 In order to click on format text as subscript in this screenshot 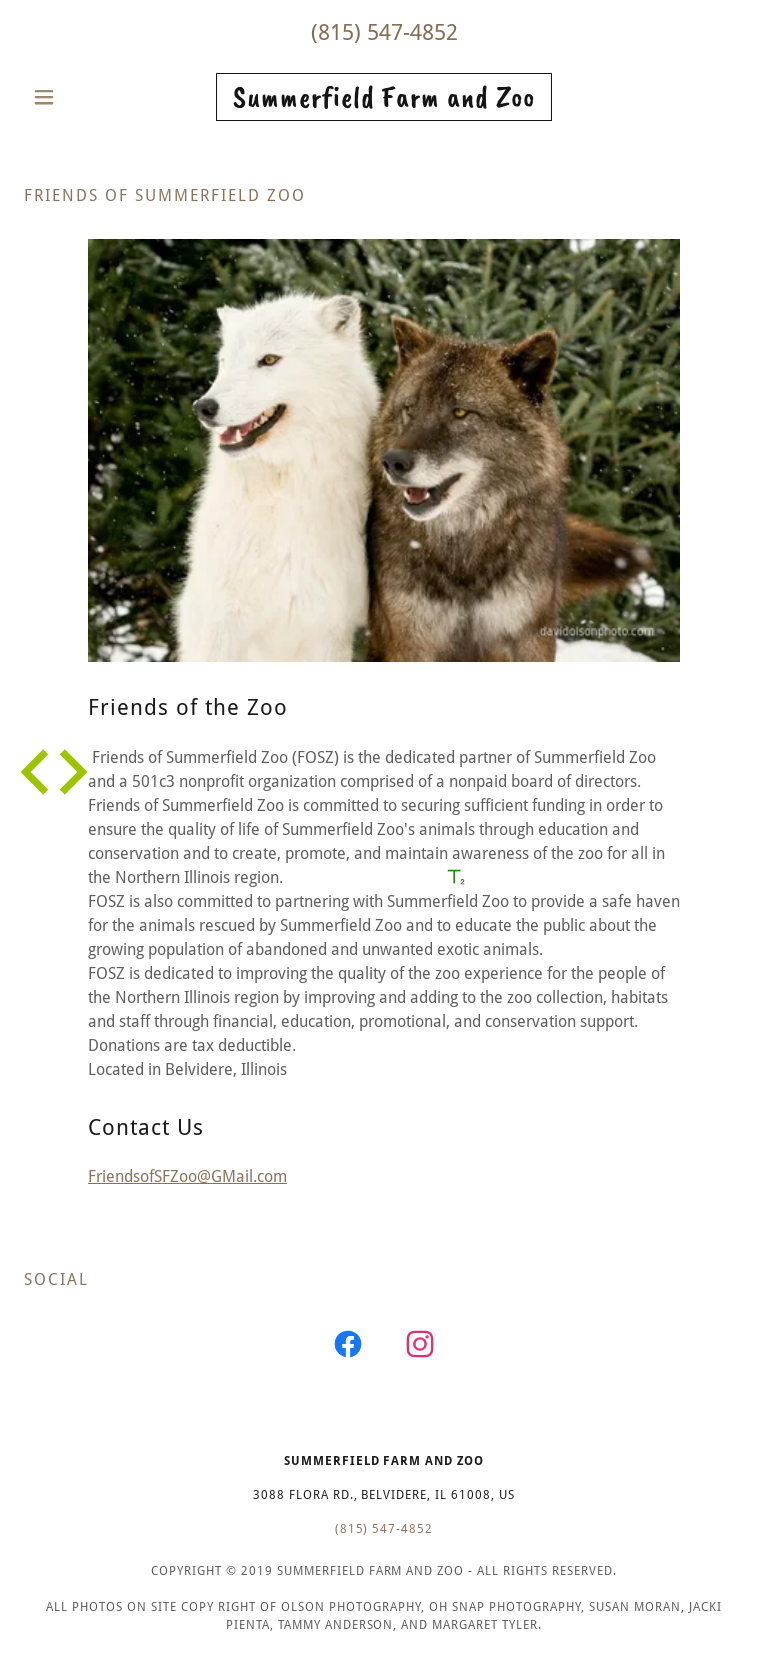, I will do `click(456, 877)`.